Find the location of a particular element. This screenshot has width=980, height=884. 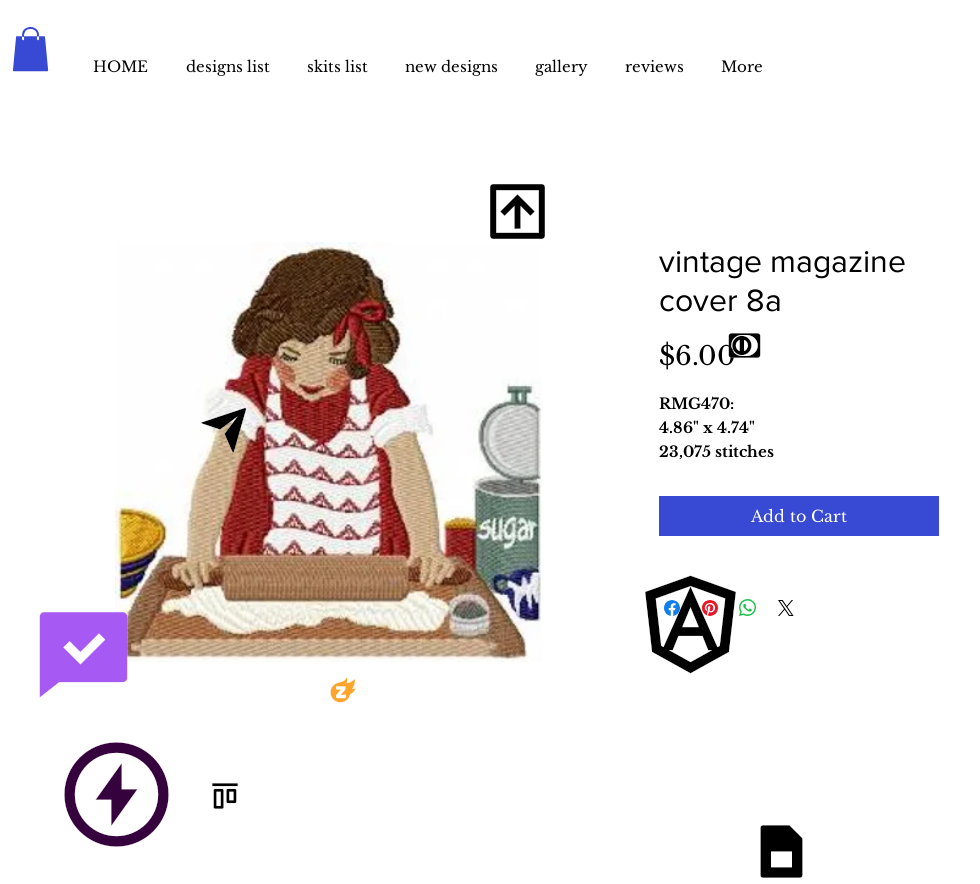

message sent successfully is located at coordinates (83, 651).